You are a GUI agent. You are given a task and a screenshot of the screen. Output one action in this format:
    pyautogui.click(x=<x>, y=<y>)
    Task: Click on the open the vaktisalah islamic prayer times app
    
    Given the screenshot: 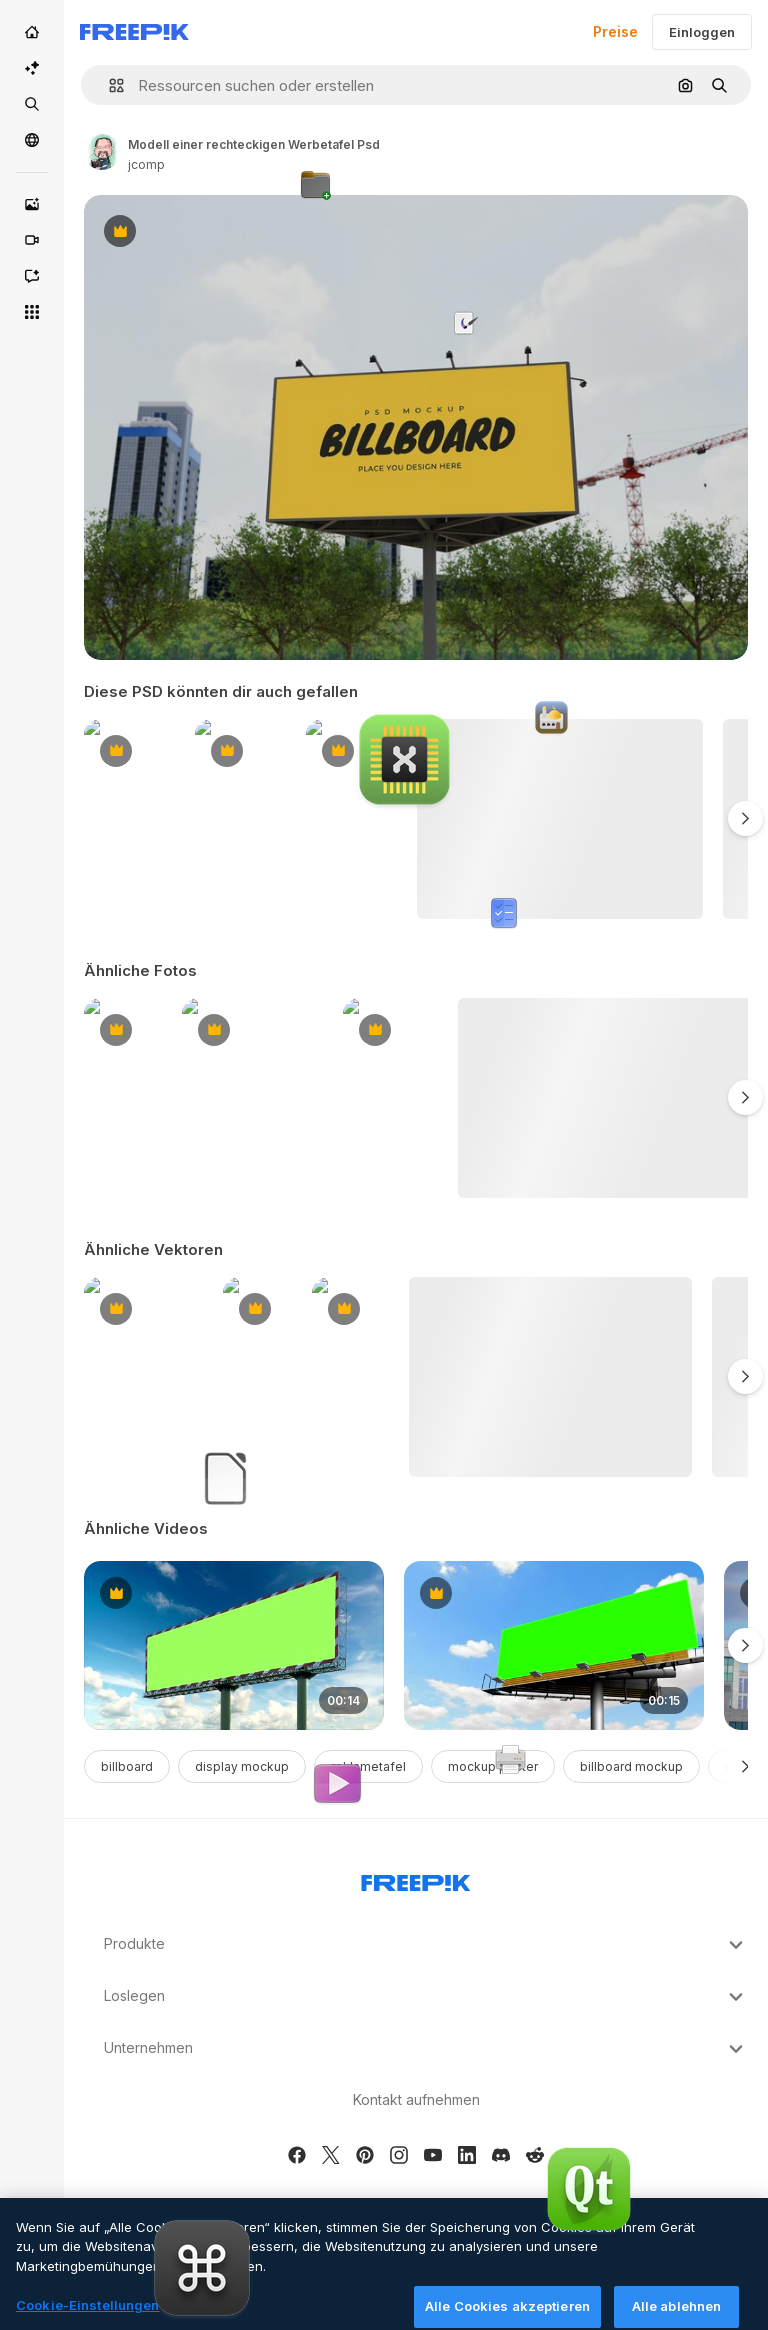 What is the action you would take?
    pyautogui.click(x=551, y=717)
    